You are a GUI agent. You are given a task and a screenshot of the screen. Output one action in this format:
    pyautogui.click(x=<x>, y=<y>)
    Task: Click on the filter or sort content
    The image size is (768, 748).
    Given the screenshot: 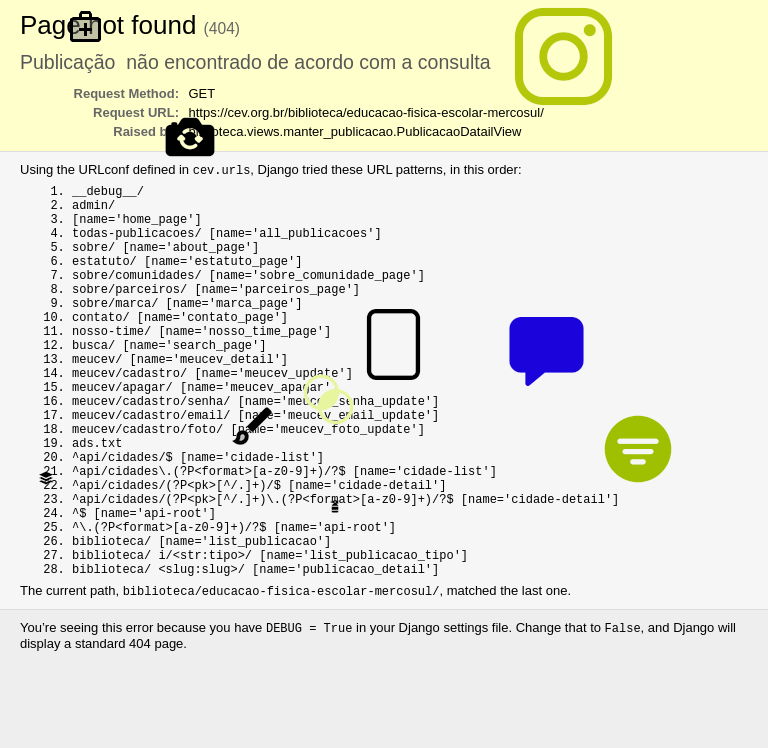 What is the action you would take?
    pyautogui.click(x=638, y=449)
    